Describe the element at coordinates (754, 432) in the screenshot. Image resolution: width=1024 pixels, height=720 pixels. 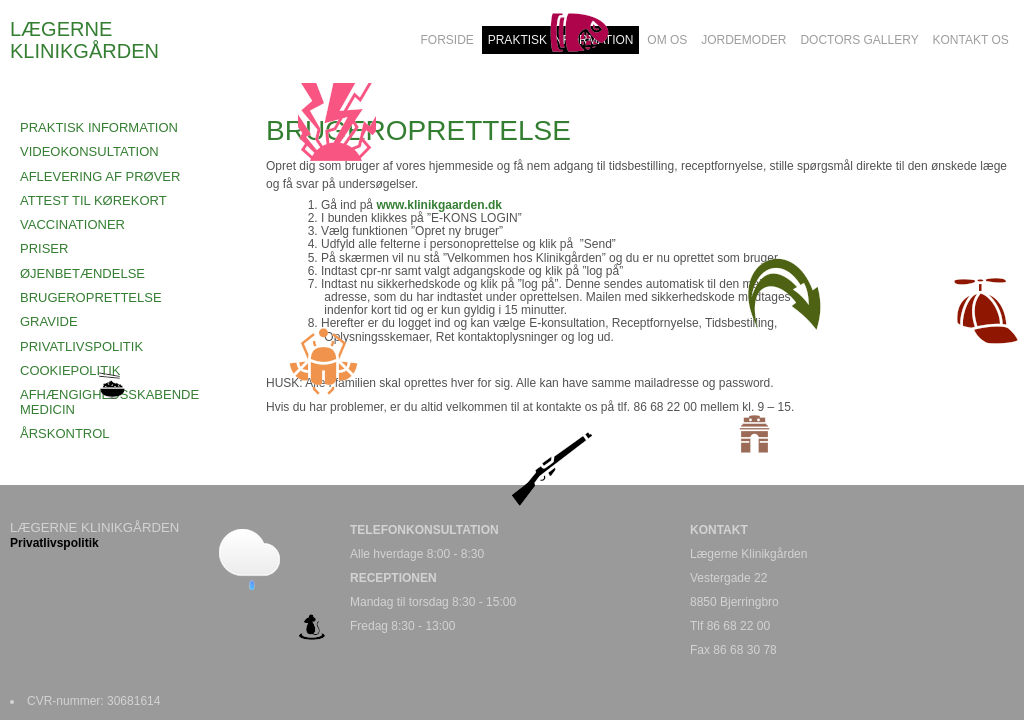
I see `view India Gate landmark information` at that location.